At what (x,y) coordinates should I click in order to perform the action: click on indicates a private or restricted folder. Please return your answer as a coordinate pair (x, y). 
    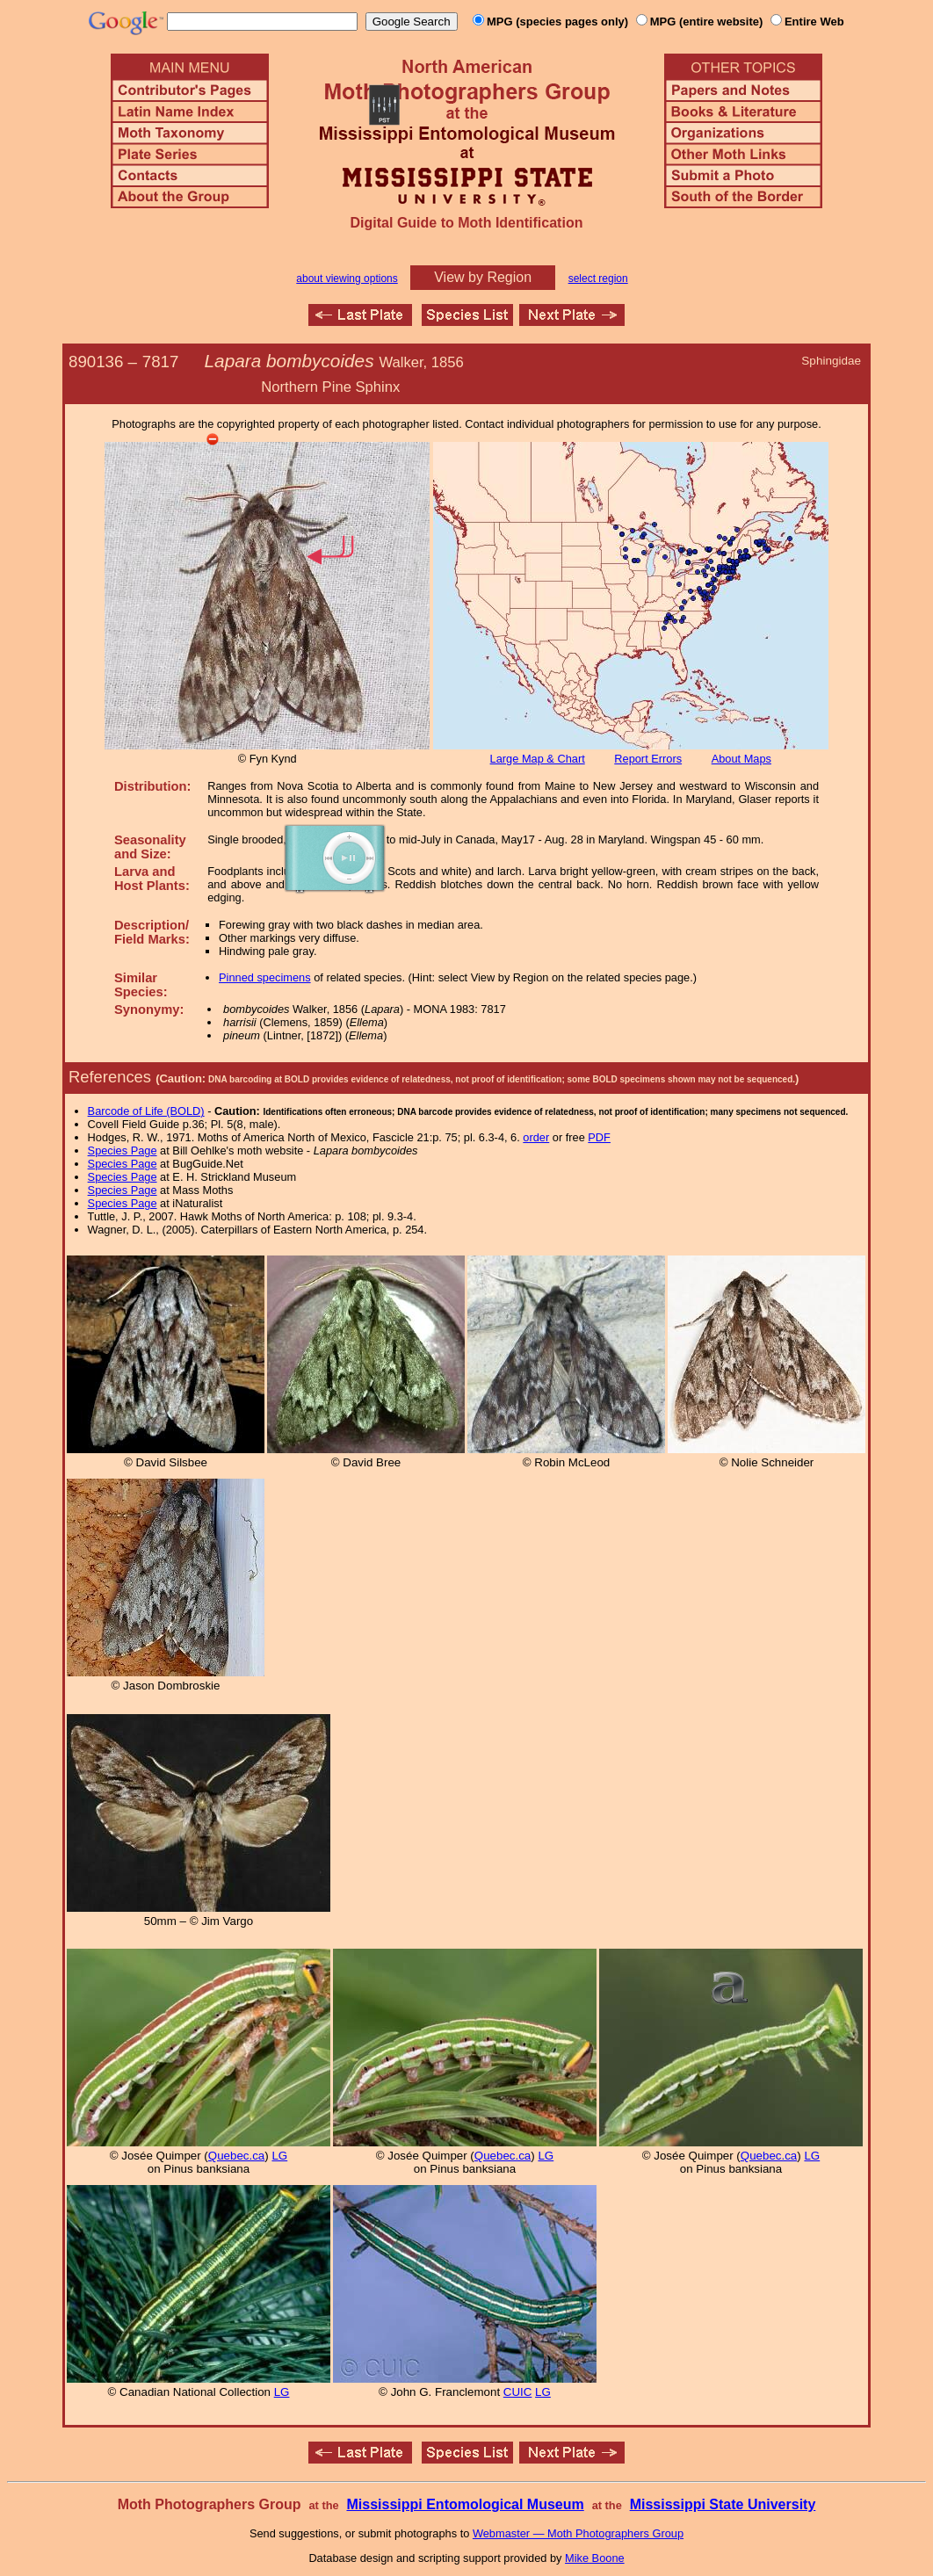
    Looking at the image, I should click on (189, 421).